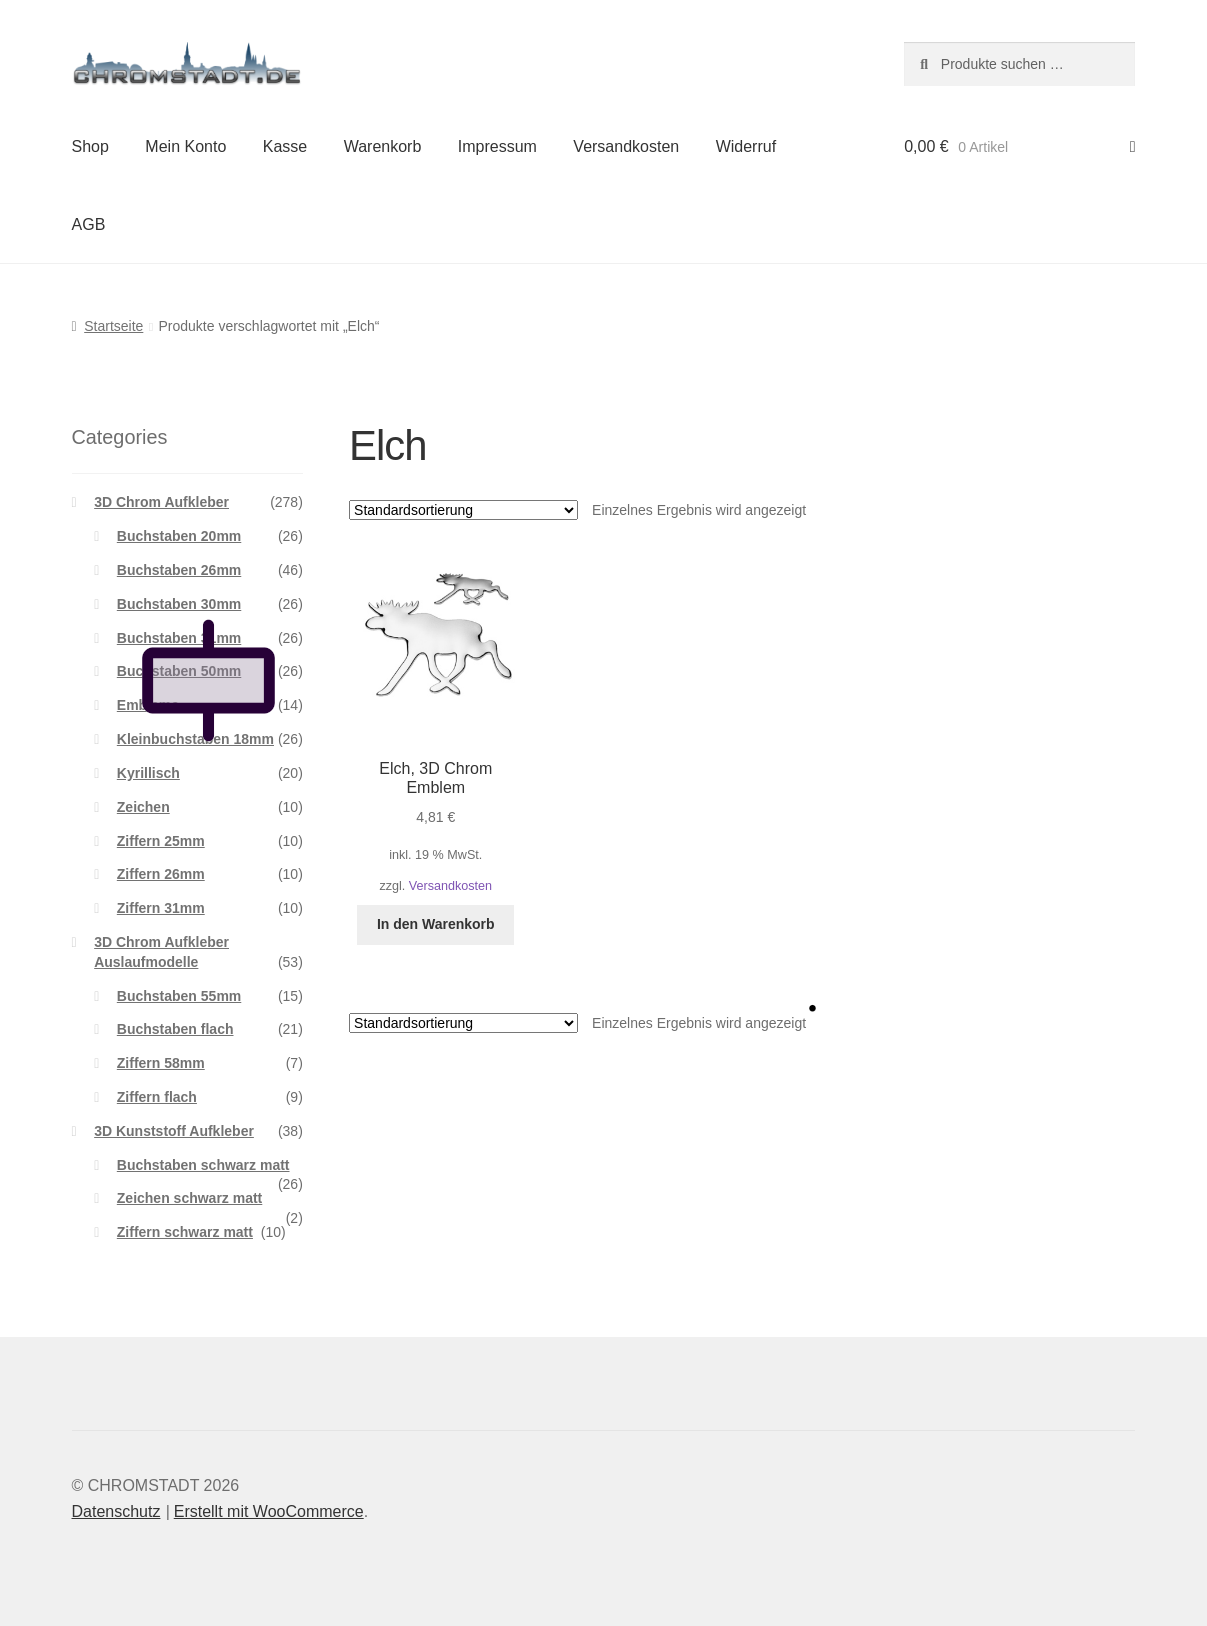 Image resolution: width=1207 pixels, height=1626 pixels. I want to click on center align object horizontally, so click(208, 680).